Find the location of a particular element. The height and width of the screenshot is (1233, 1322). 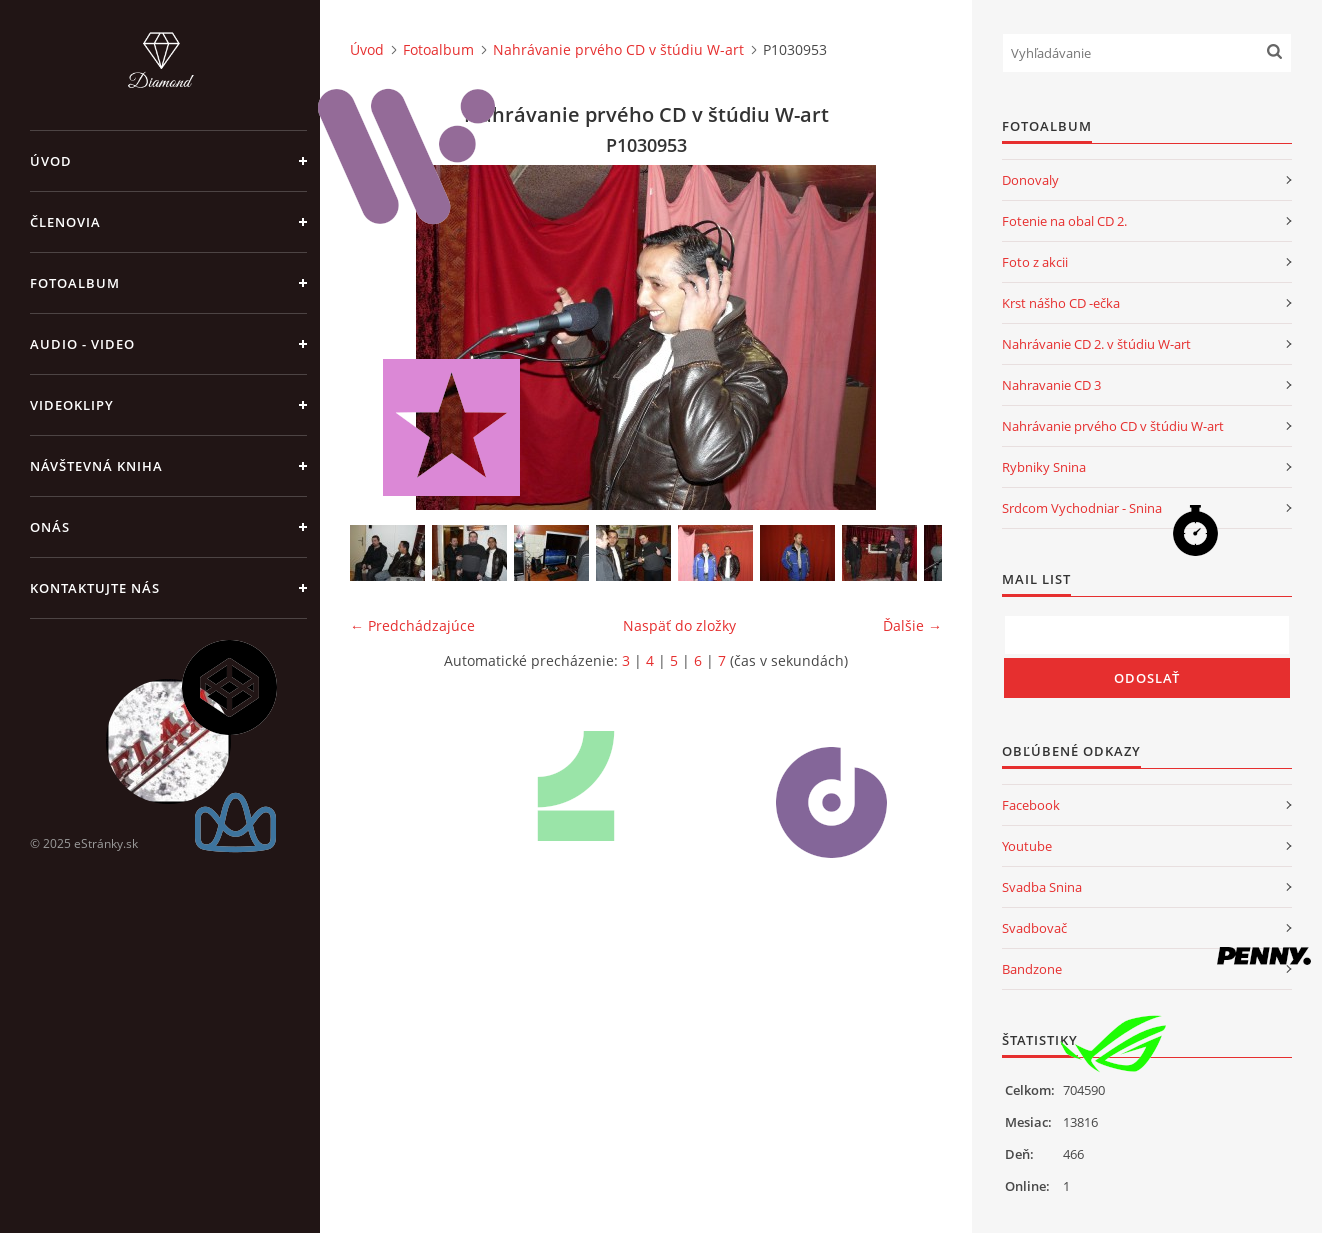

republic of gamers (ROG) brand logo is located at coordinates (1113, 1044).